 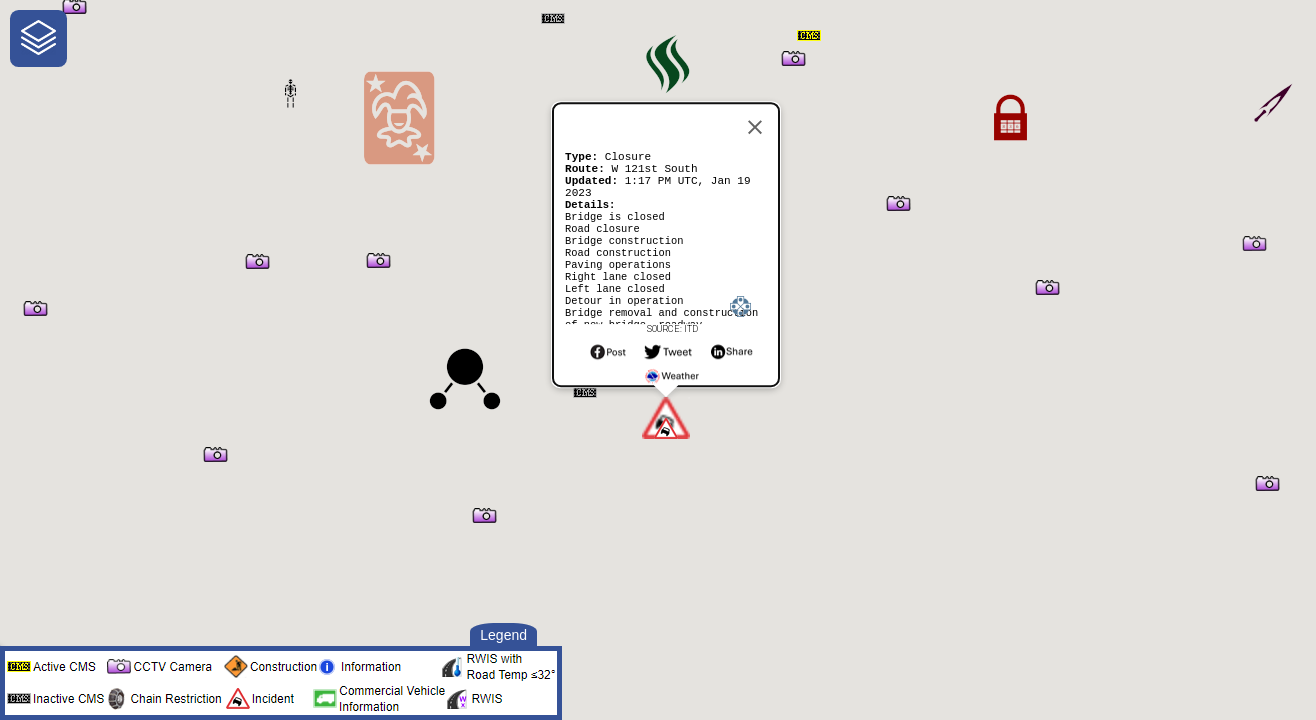 I want to click on play a wild card or joker in a card game, so click(x=399, y=118).